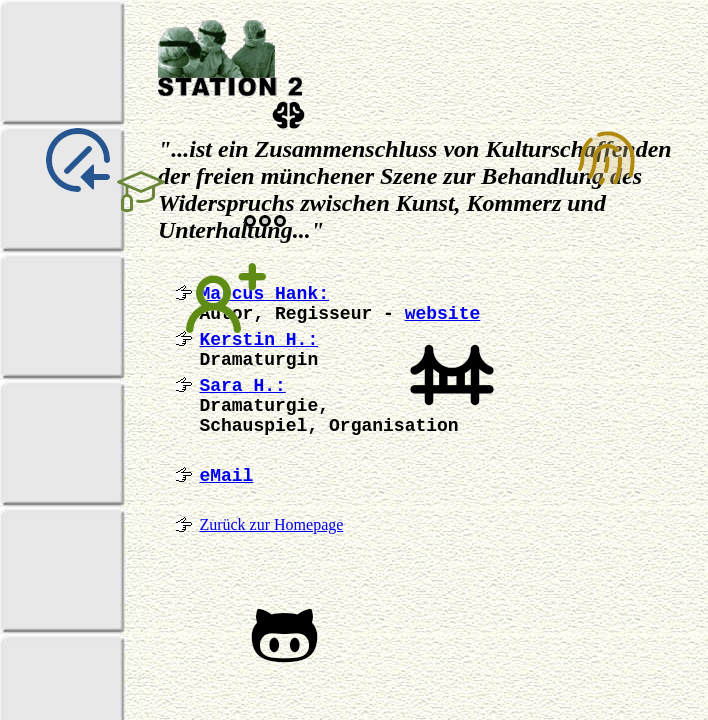  I want to click on view bridge or overpass information, so click(452, 375).